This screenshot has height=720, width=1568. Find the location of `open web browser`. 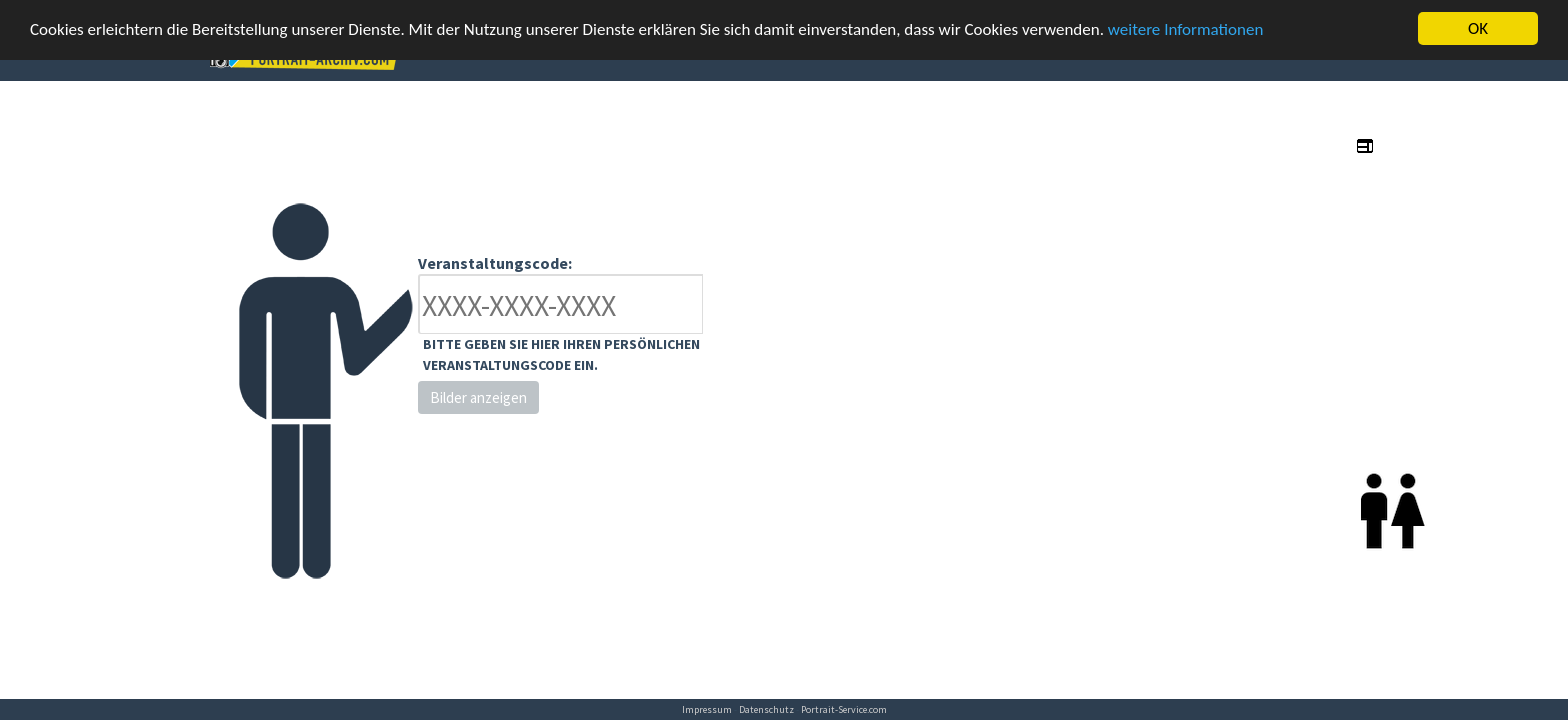

open web browser is located at coordinates (1365, 146).